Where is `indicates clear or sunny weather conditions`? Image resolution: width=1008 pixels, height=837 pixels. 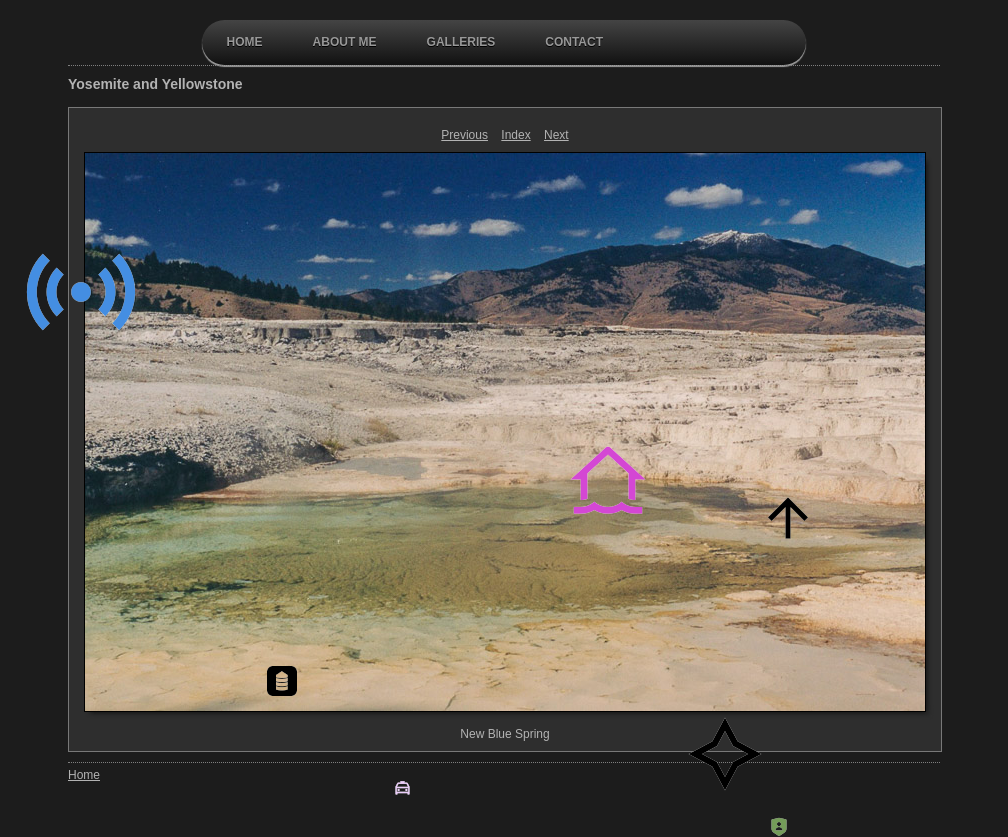 indicates clear or sunny weather conditions is located at coordinates (725, 754).